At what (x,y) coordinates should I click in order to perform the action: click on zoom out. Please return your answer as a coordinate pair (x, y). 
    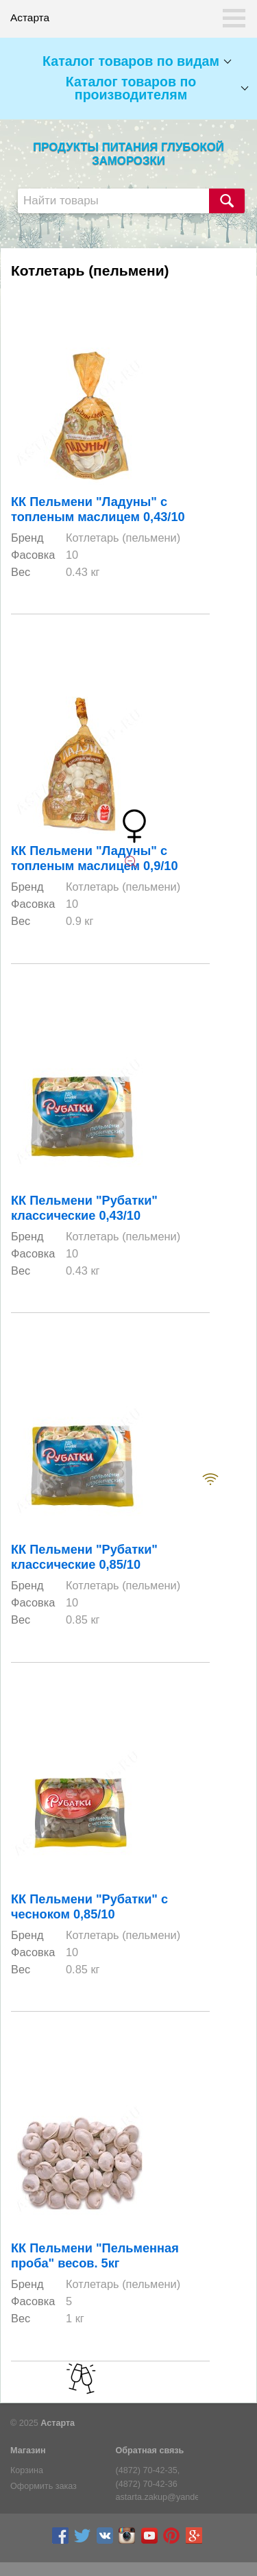
    Looking at the image, I should click on (131, 862).